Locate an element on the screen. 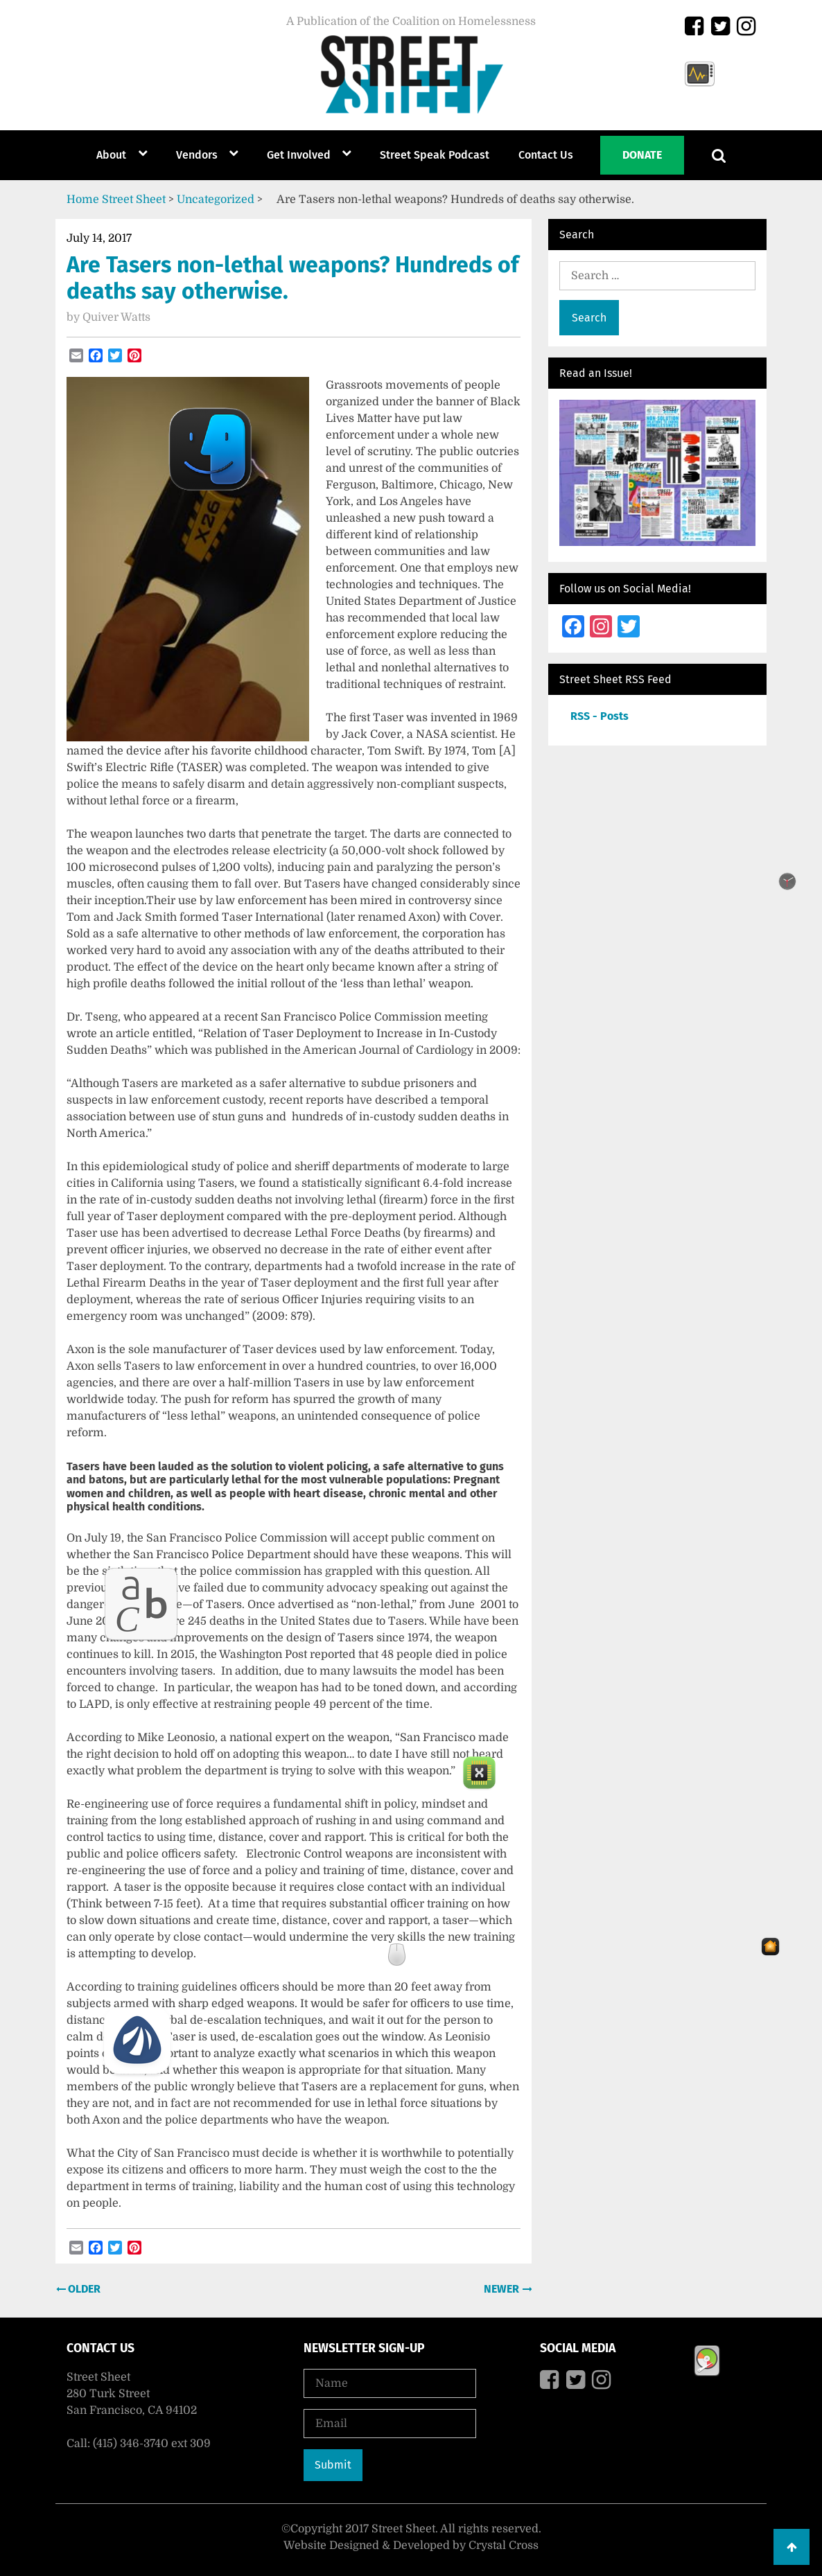 Image resolution: width=822 pixels, height=2576 pixels. access font and typography settings is located at coordinates (141, 1604).